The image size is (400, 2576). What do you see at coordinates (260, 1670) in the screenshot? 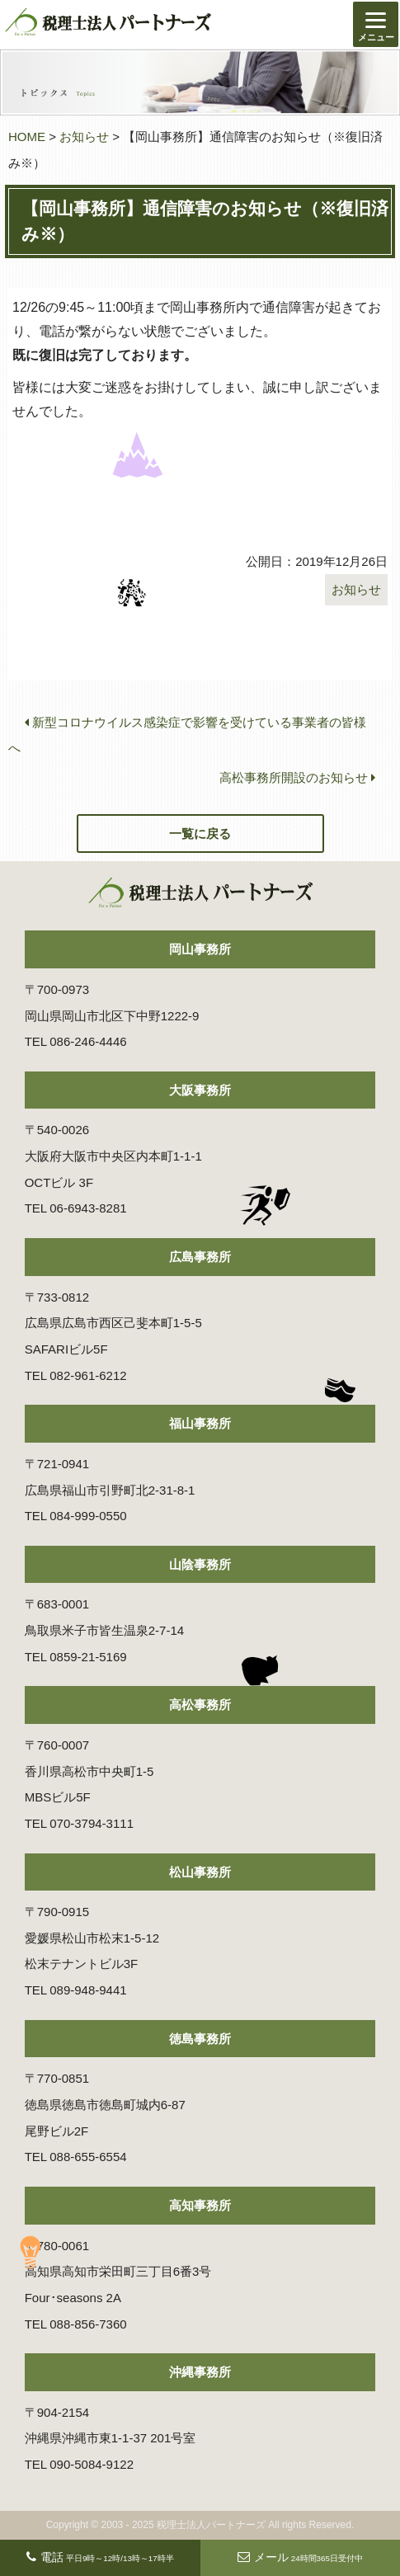
I see `select cambodia as your country or region` at bounding box center [260, 1670].